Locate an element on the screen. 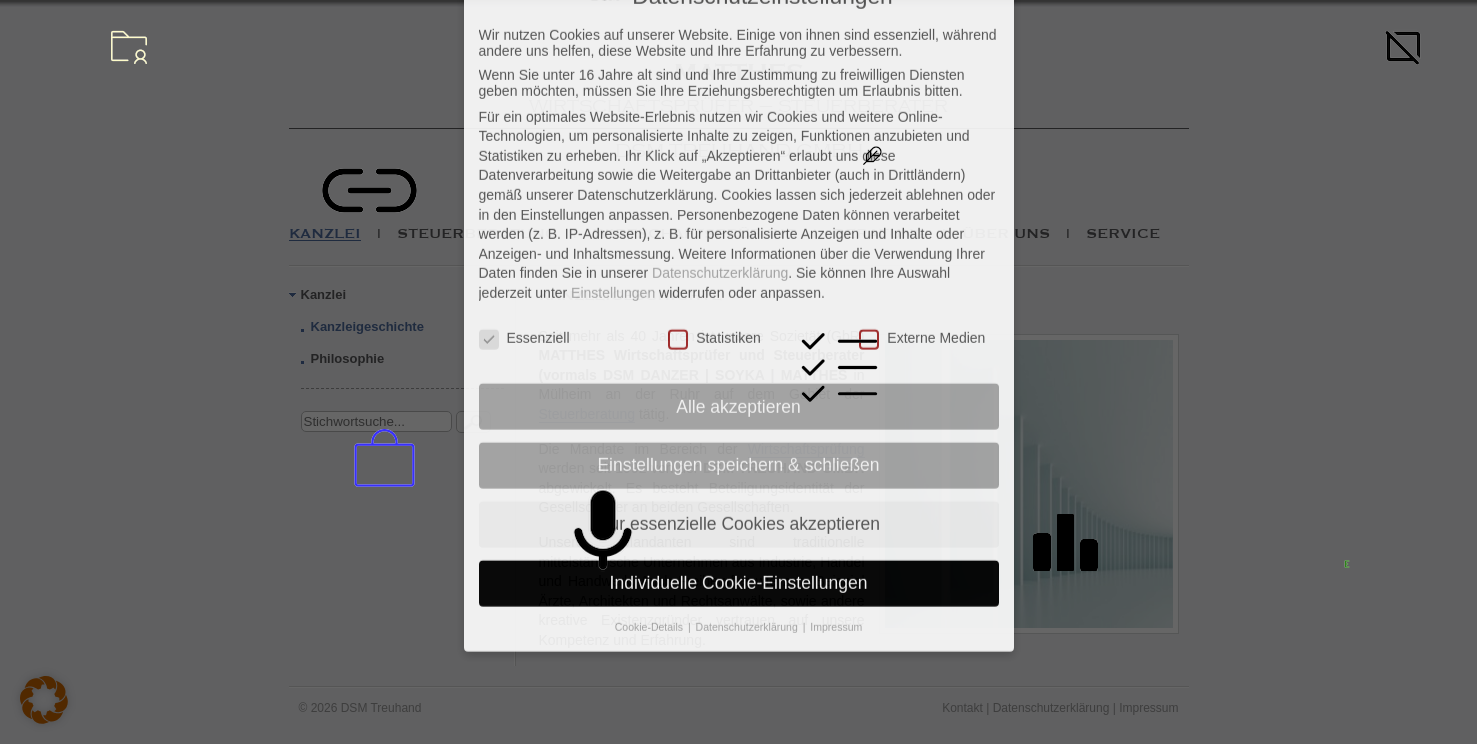 This screenshot has width=1477, height=744. view your shopping bag is located at coordinates (384, 461).